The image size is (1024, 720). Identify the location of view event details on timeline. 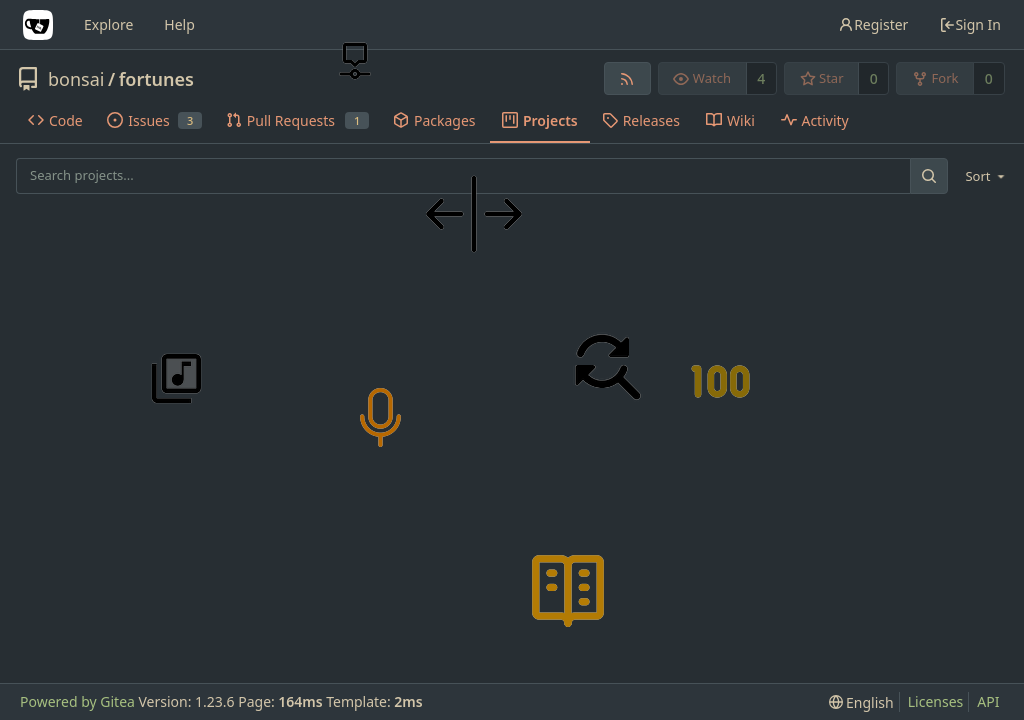
(355, 60).